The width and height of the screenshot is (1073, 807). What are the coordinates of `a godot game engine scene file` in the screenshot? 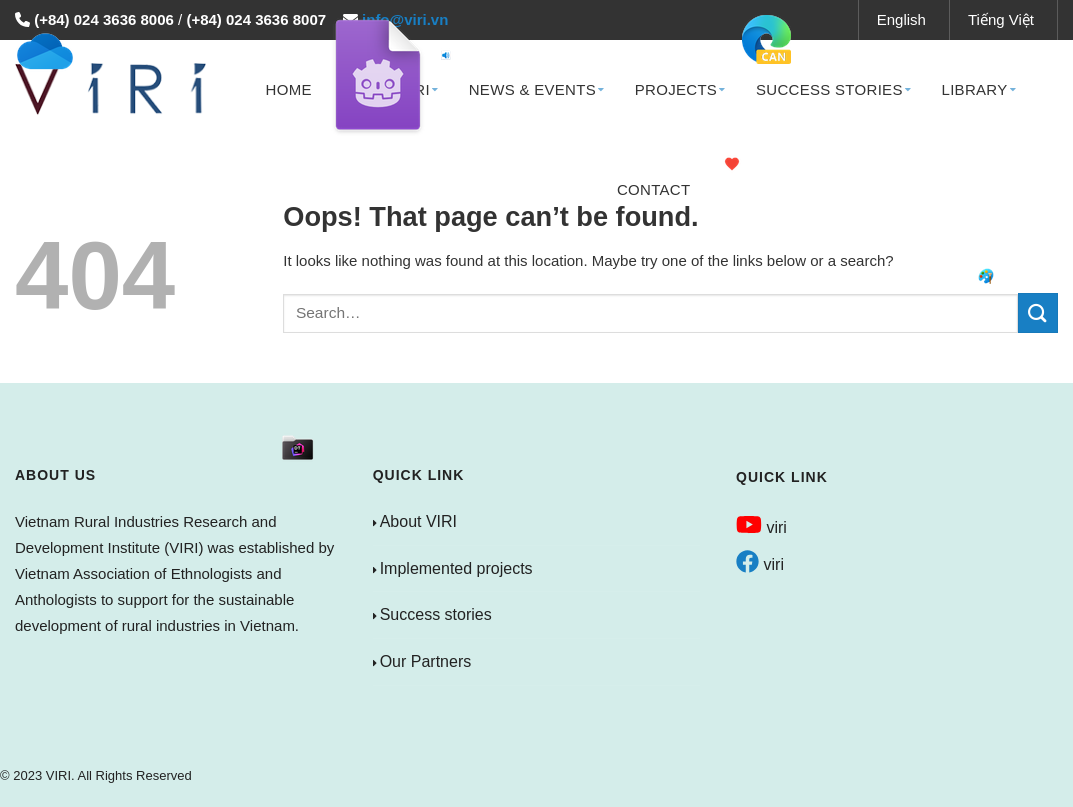 It's located at (378, 77).